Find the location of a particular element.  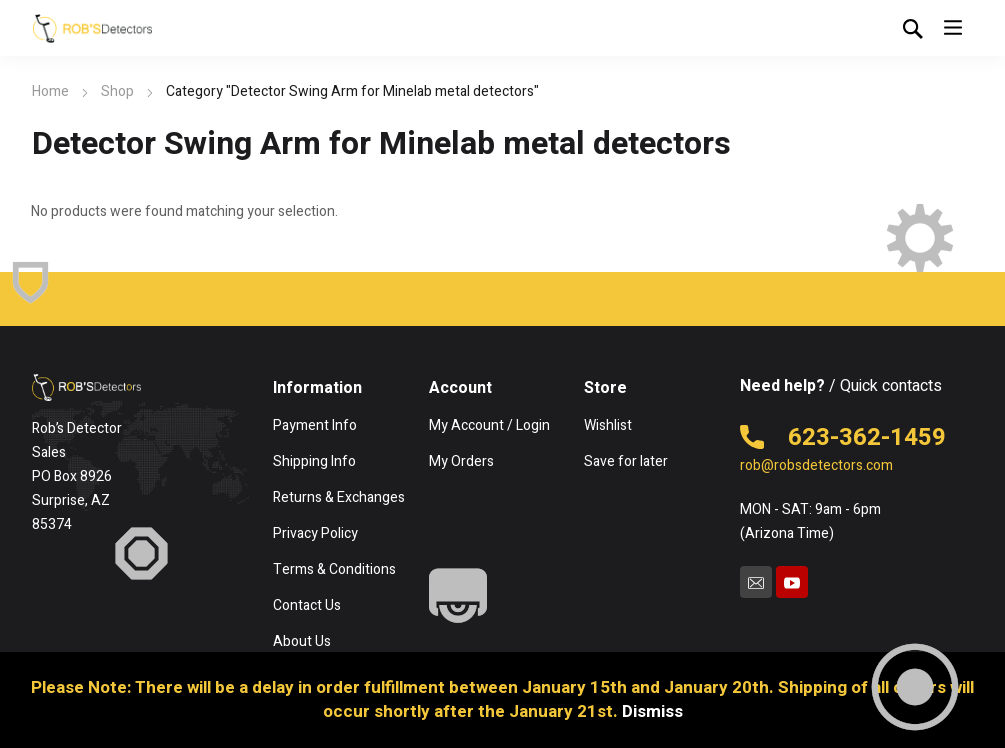

indicates low security status is located at coordinates (30, 282).